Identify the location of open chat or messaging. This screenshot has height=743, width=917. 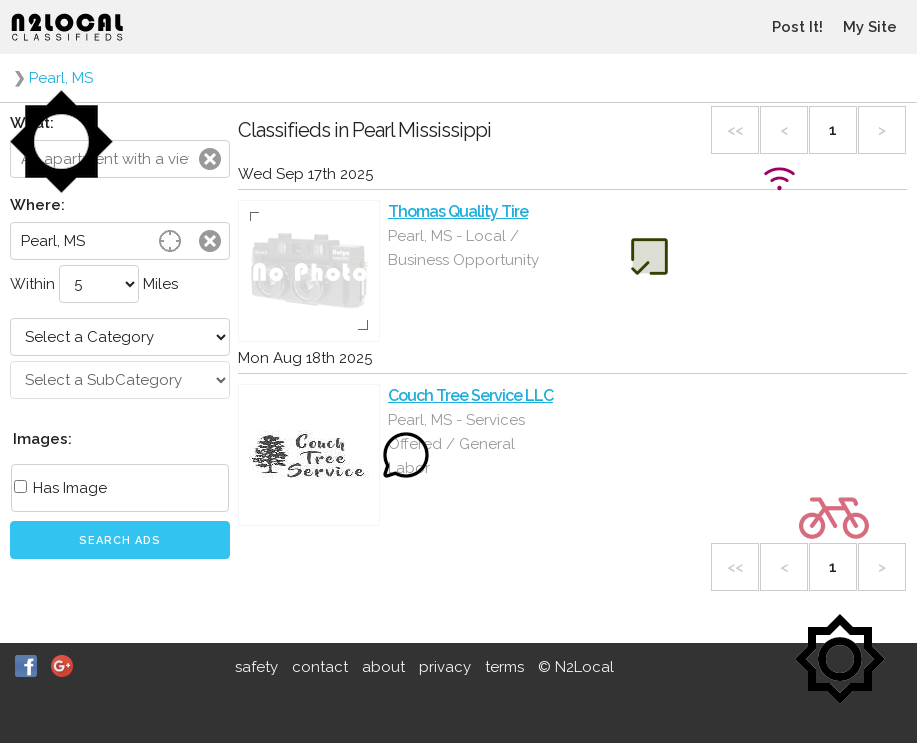
(406, 455).